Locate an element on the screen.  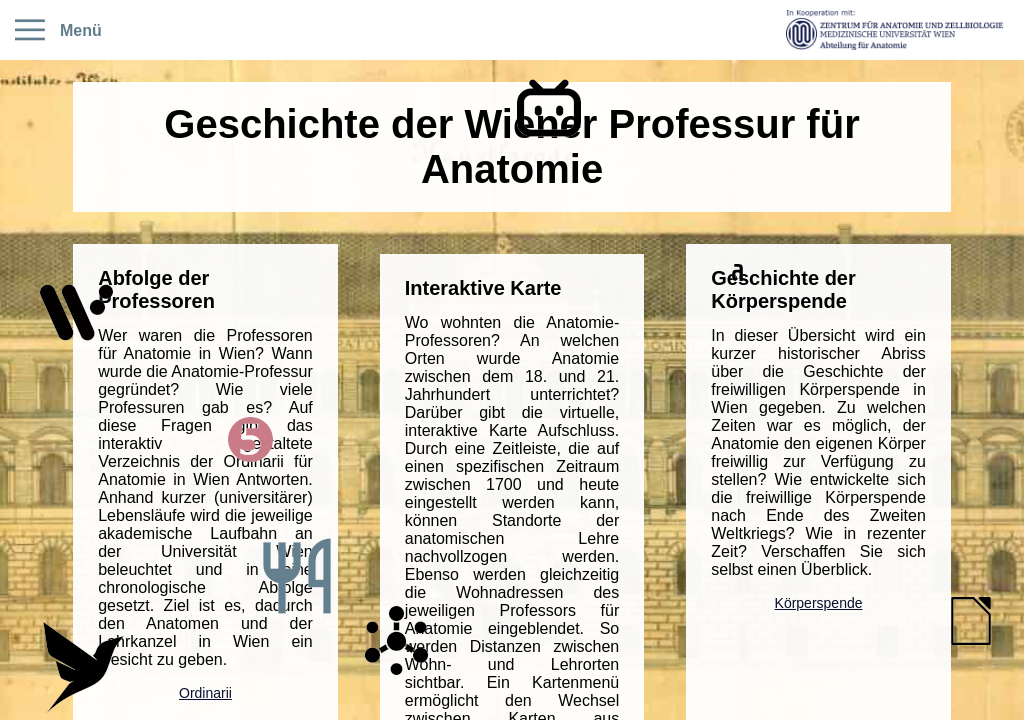
fauna database service logo is located at coordinates (83, 667).